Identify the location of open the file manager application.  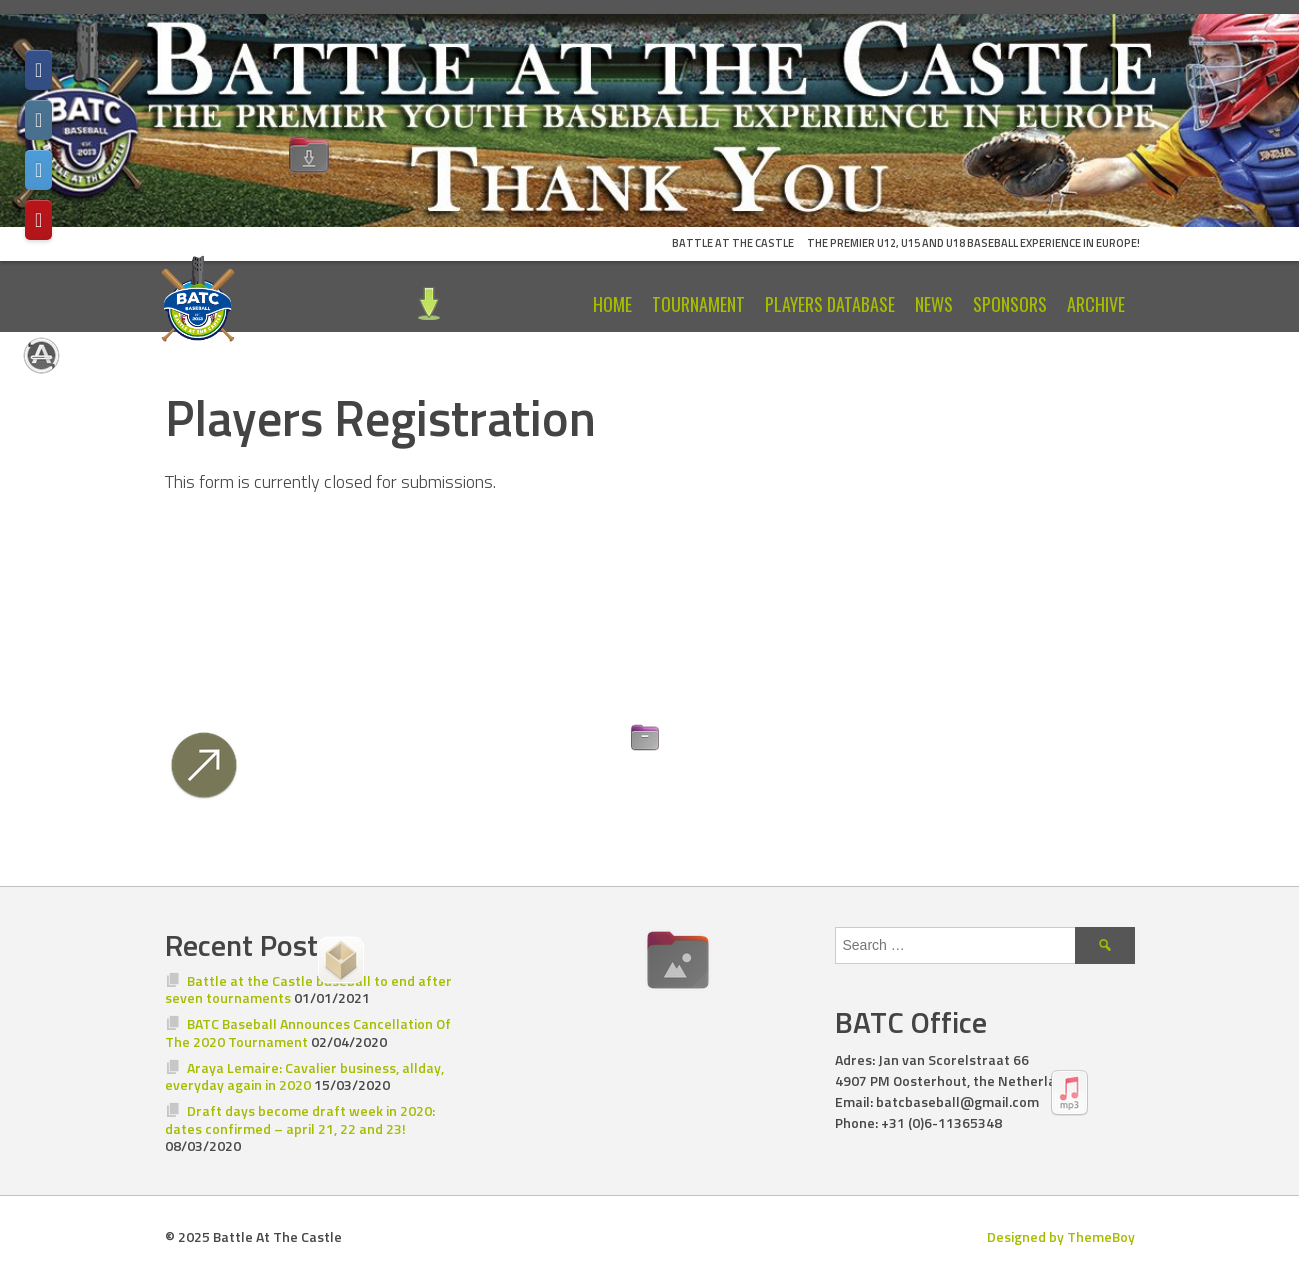
(645, 737).